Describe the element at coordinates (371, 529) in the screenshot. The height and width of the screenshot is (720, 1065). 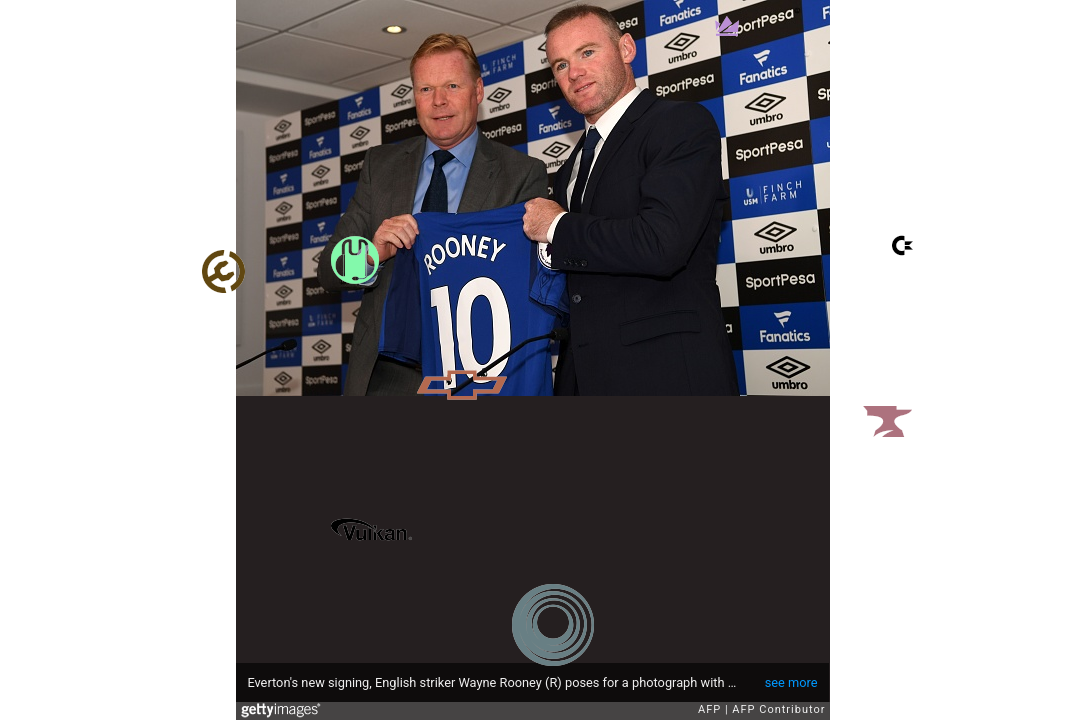
I see `vulkan graphics API logo` at that location.